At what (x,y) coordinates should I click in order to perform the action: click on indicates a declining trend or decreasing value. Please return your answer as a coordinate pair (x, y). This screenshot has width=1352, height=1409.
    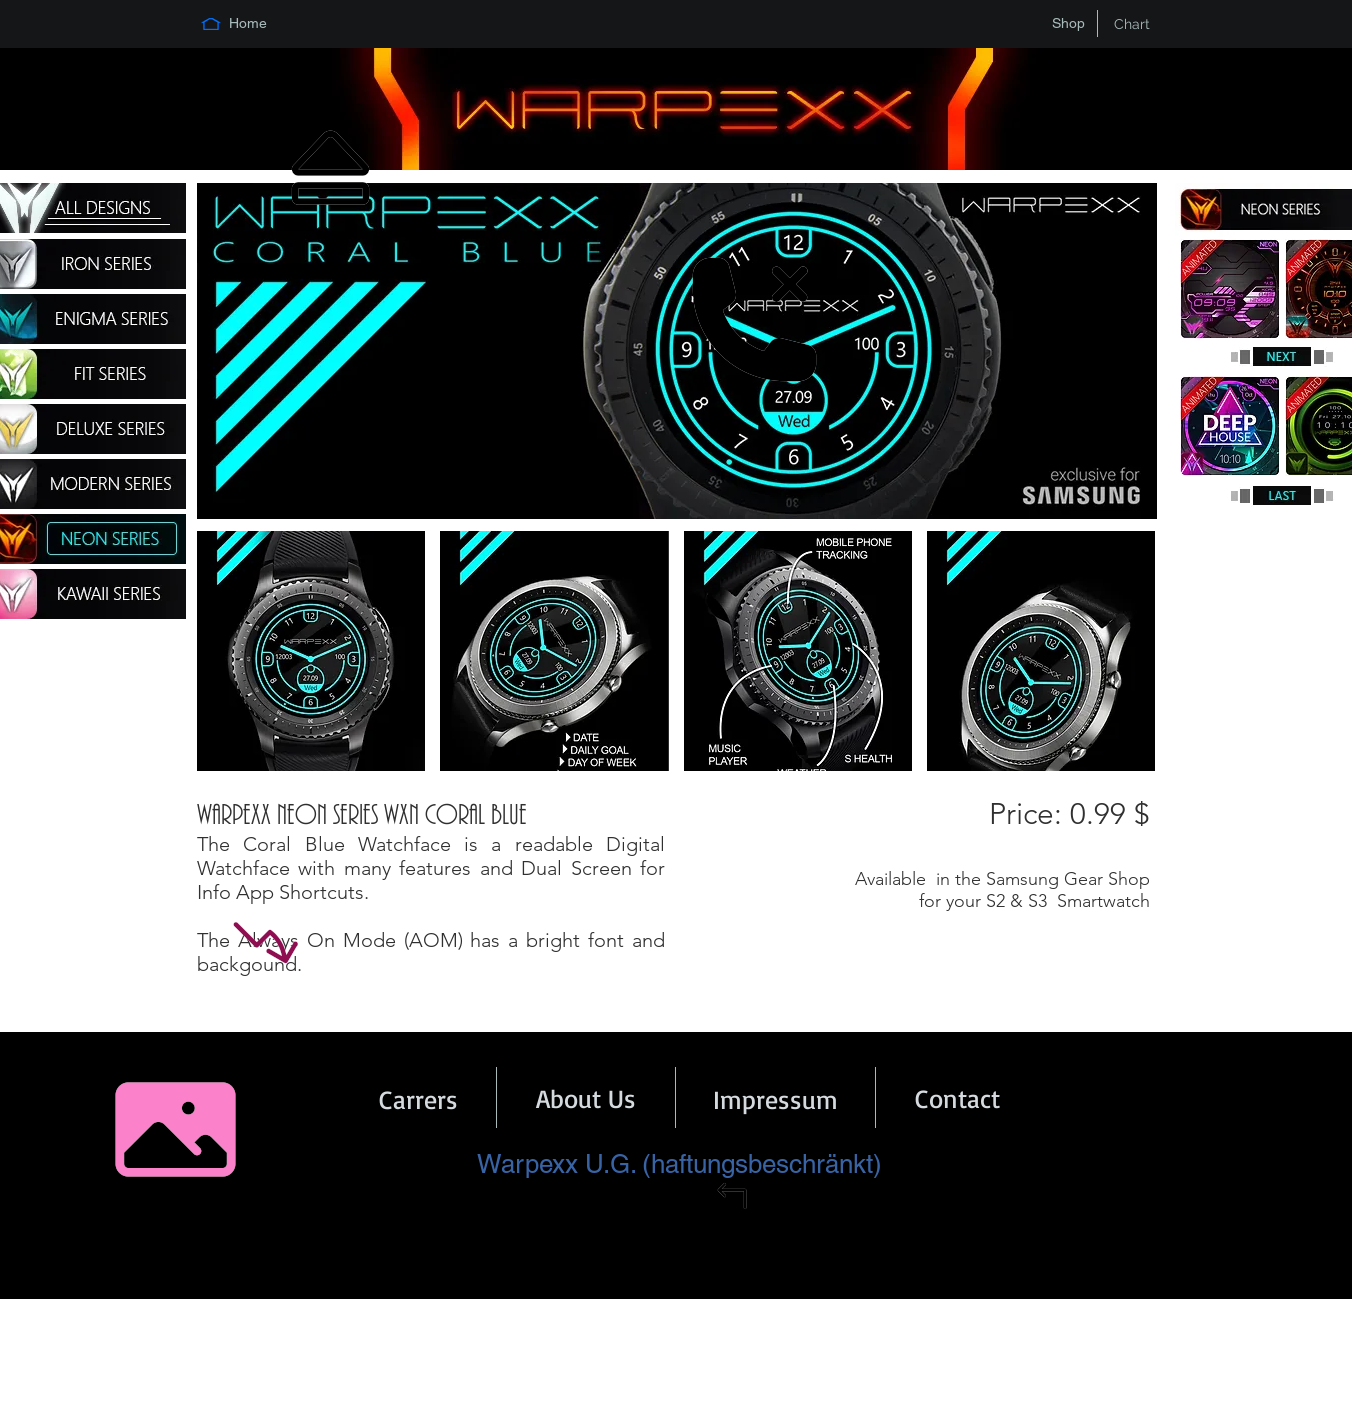
    Looking at the image, I should click on (266, 943).